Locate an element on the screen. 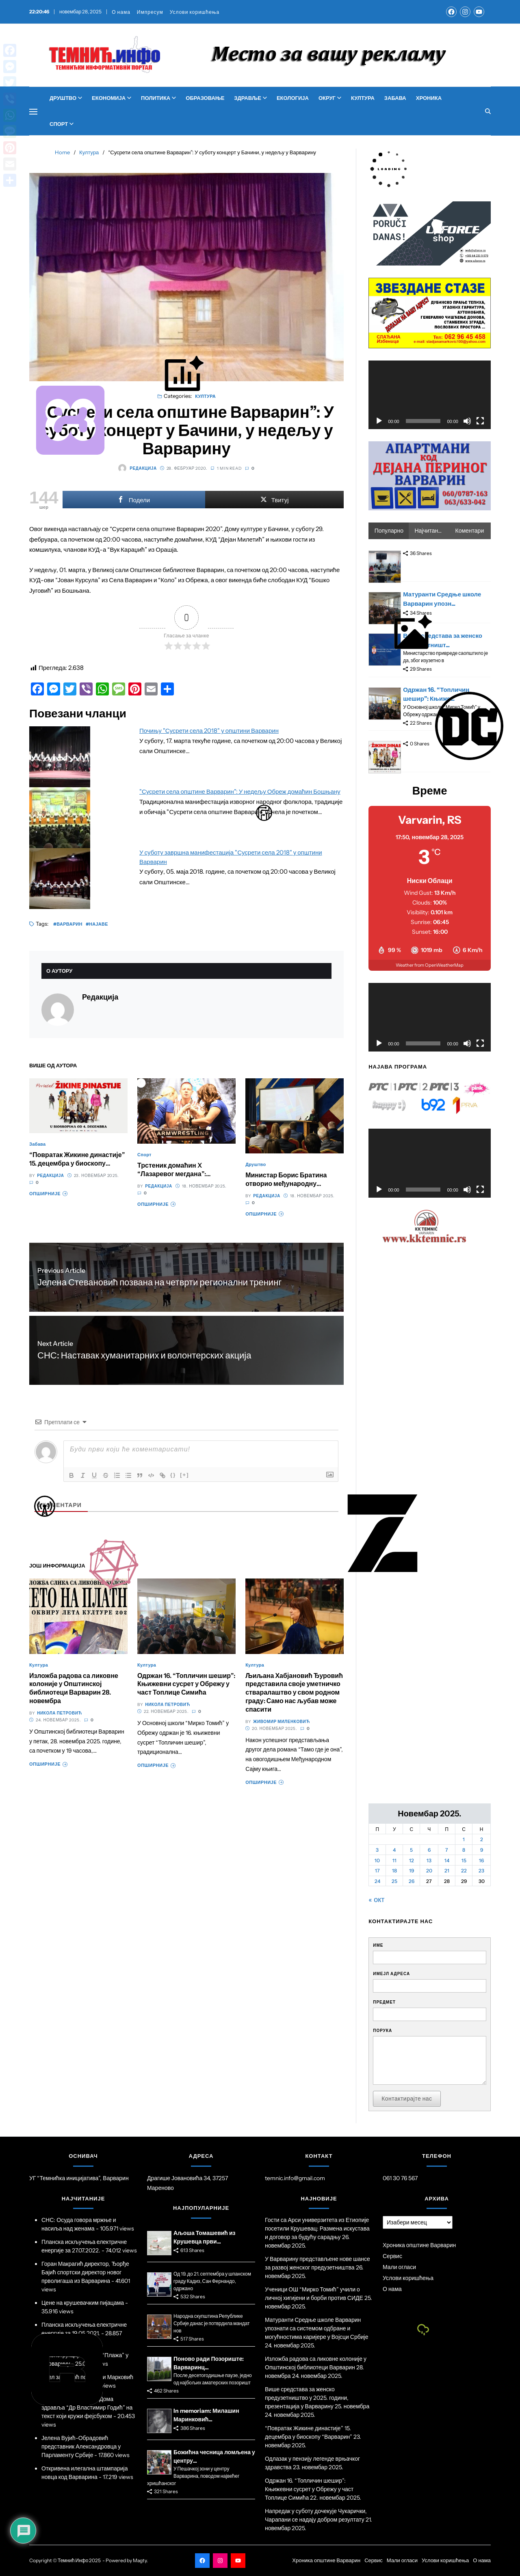  launch xampp local server application is located at coordinates (70, 420).